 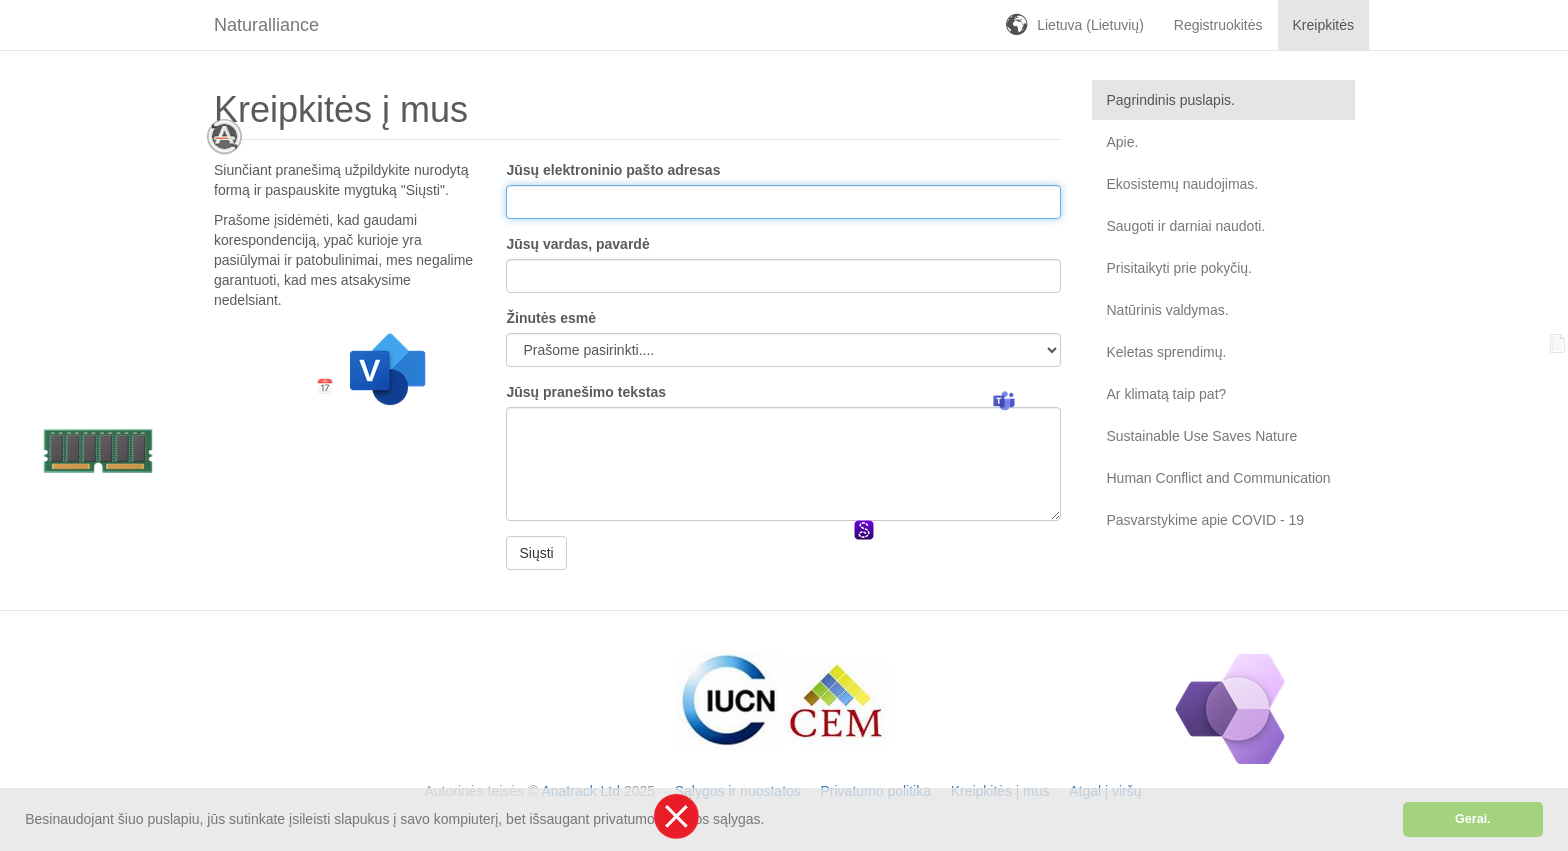 I want to click on open microsoft teams, so click(x=1004, y=401).